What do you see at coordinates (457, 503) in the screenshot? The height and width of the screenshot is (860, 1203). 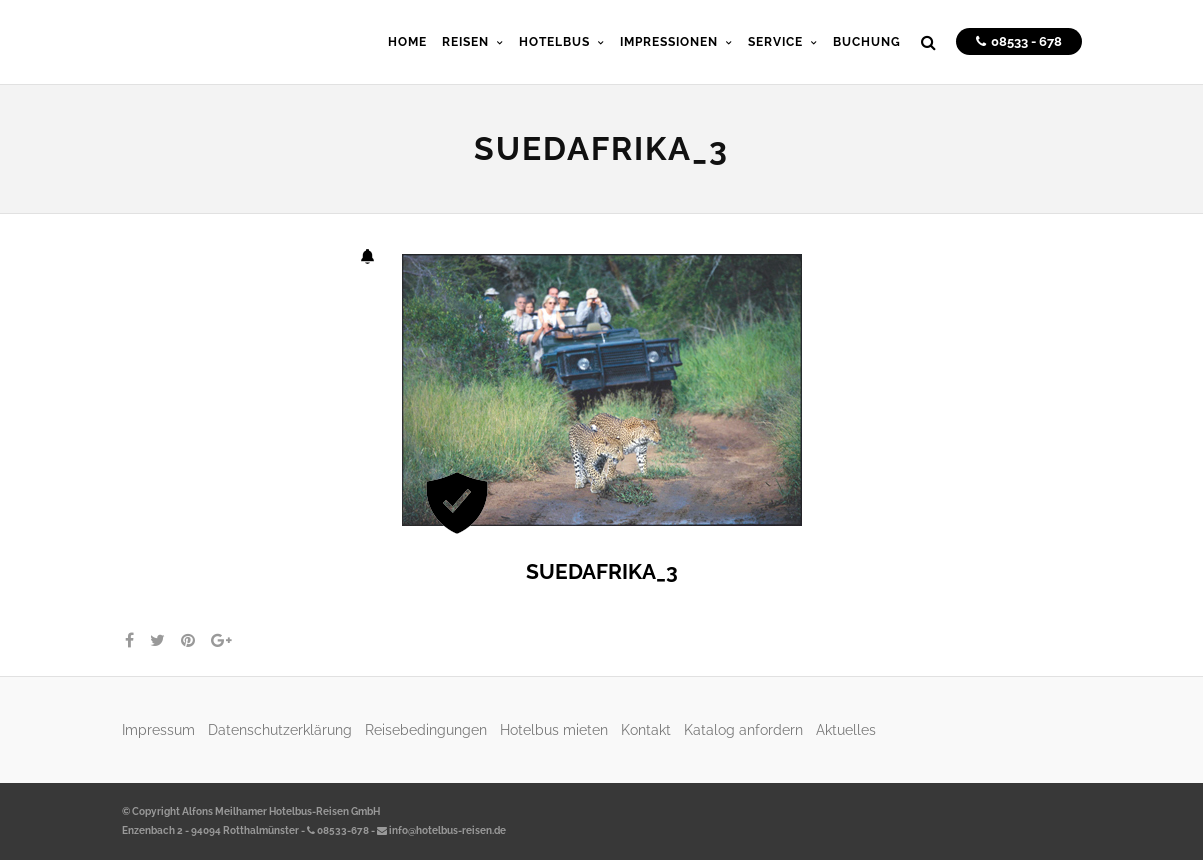 I see `indicates security verification complete` at bounding box center [457, 503].